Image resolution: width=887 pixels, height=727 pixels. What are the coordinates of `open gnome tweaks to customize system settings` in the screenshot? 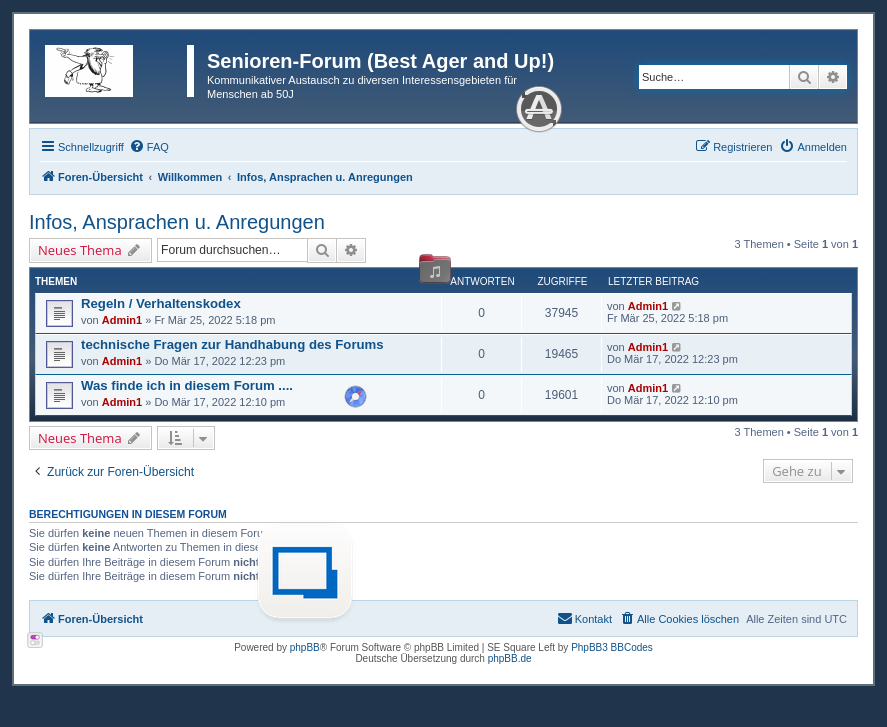 It's located at (35, 640).